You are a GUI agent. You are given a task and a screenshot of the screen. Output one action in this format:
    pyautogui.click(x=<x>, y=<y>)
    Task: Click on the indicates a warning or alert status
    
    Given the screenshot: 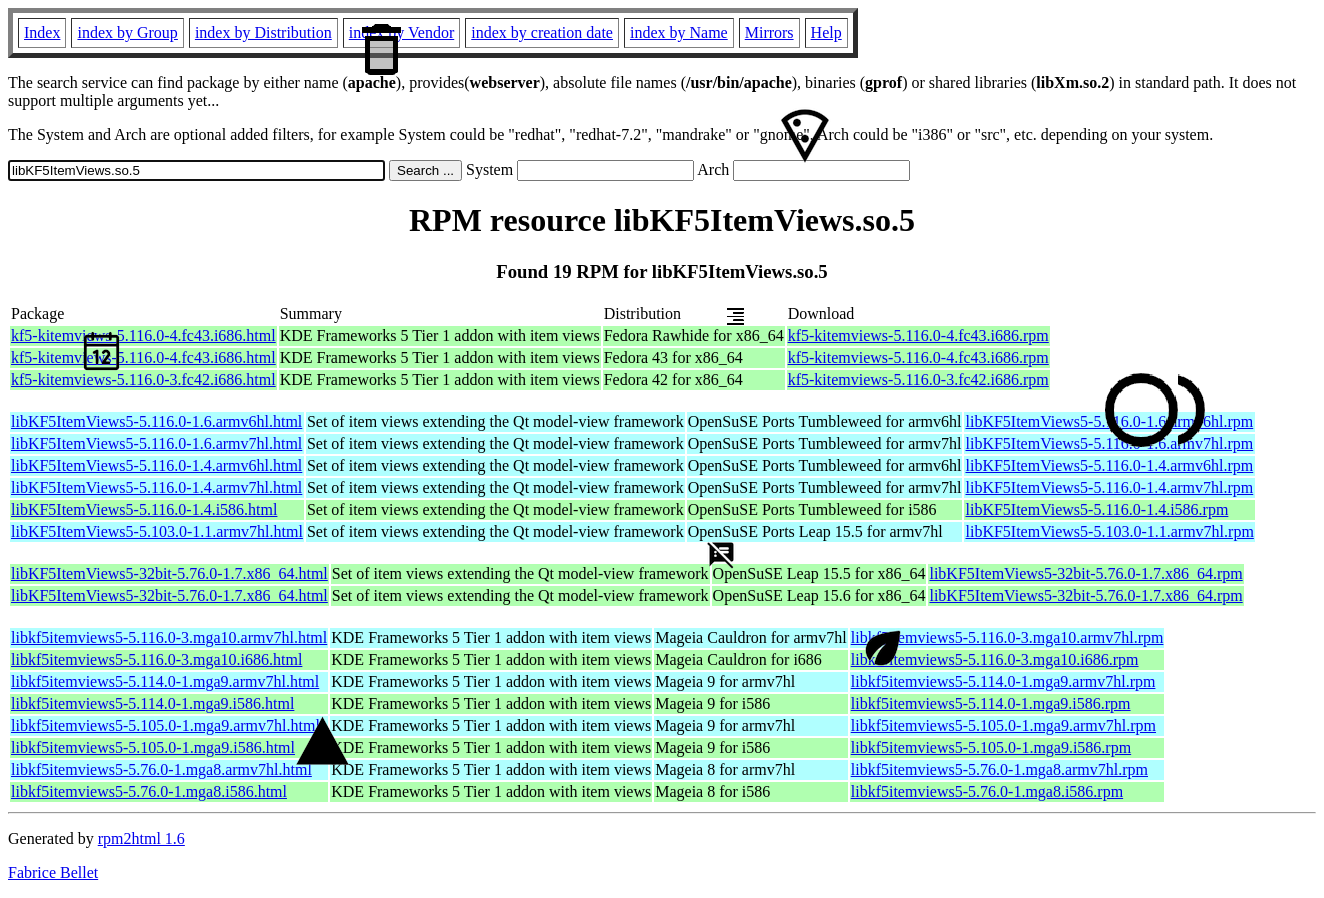 What is the action you would take?
    pyautogui.click(x=322, y=741)
    